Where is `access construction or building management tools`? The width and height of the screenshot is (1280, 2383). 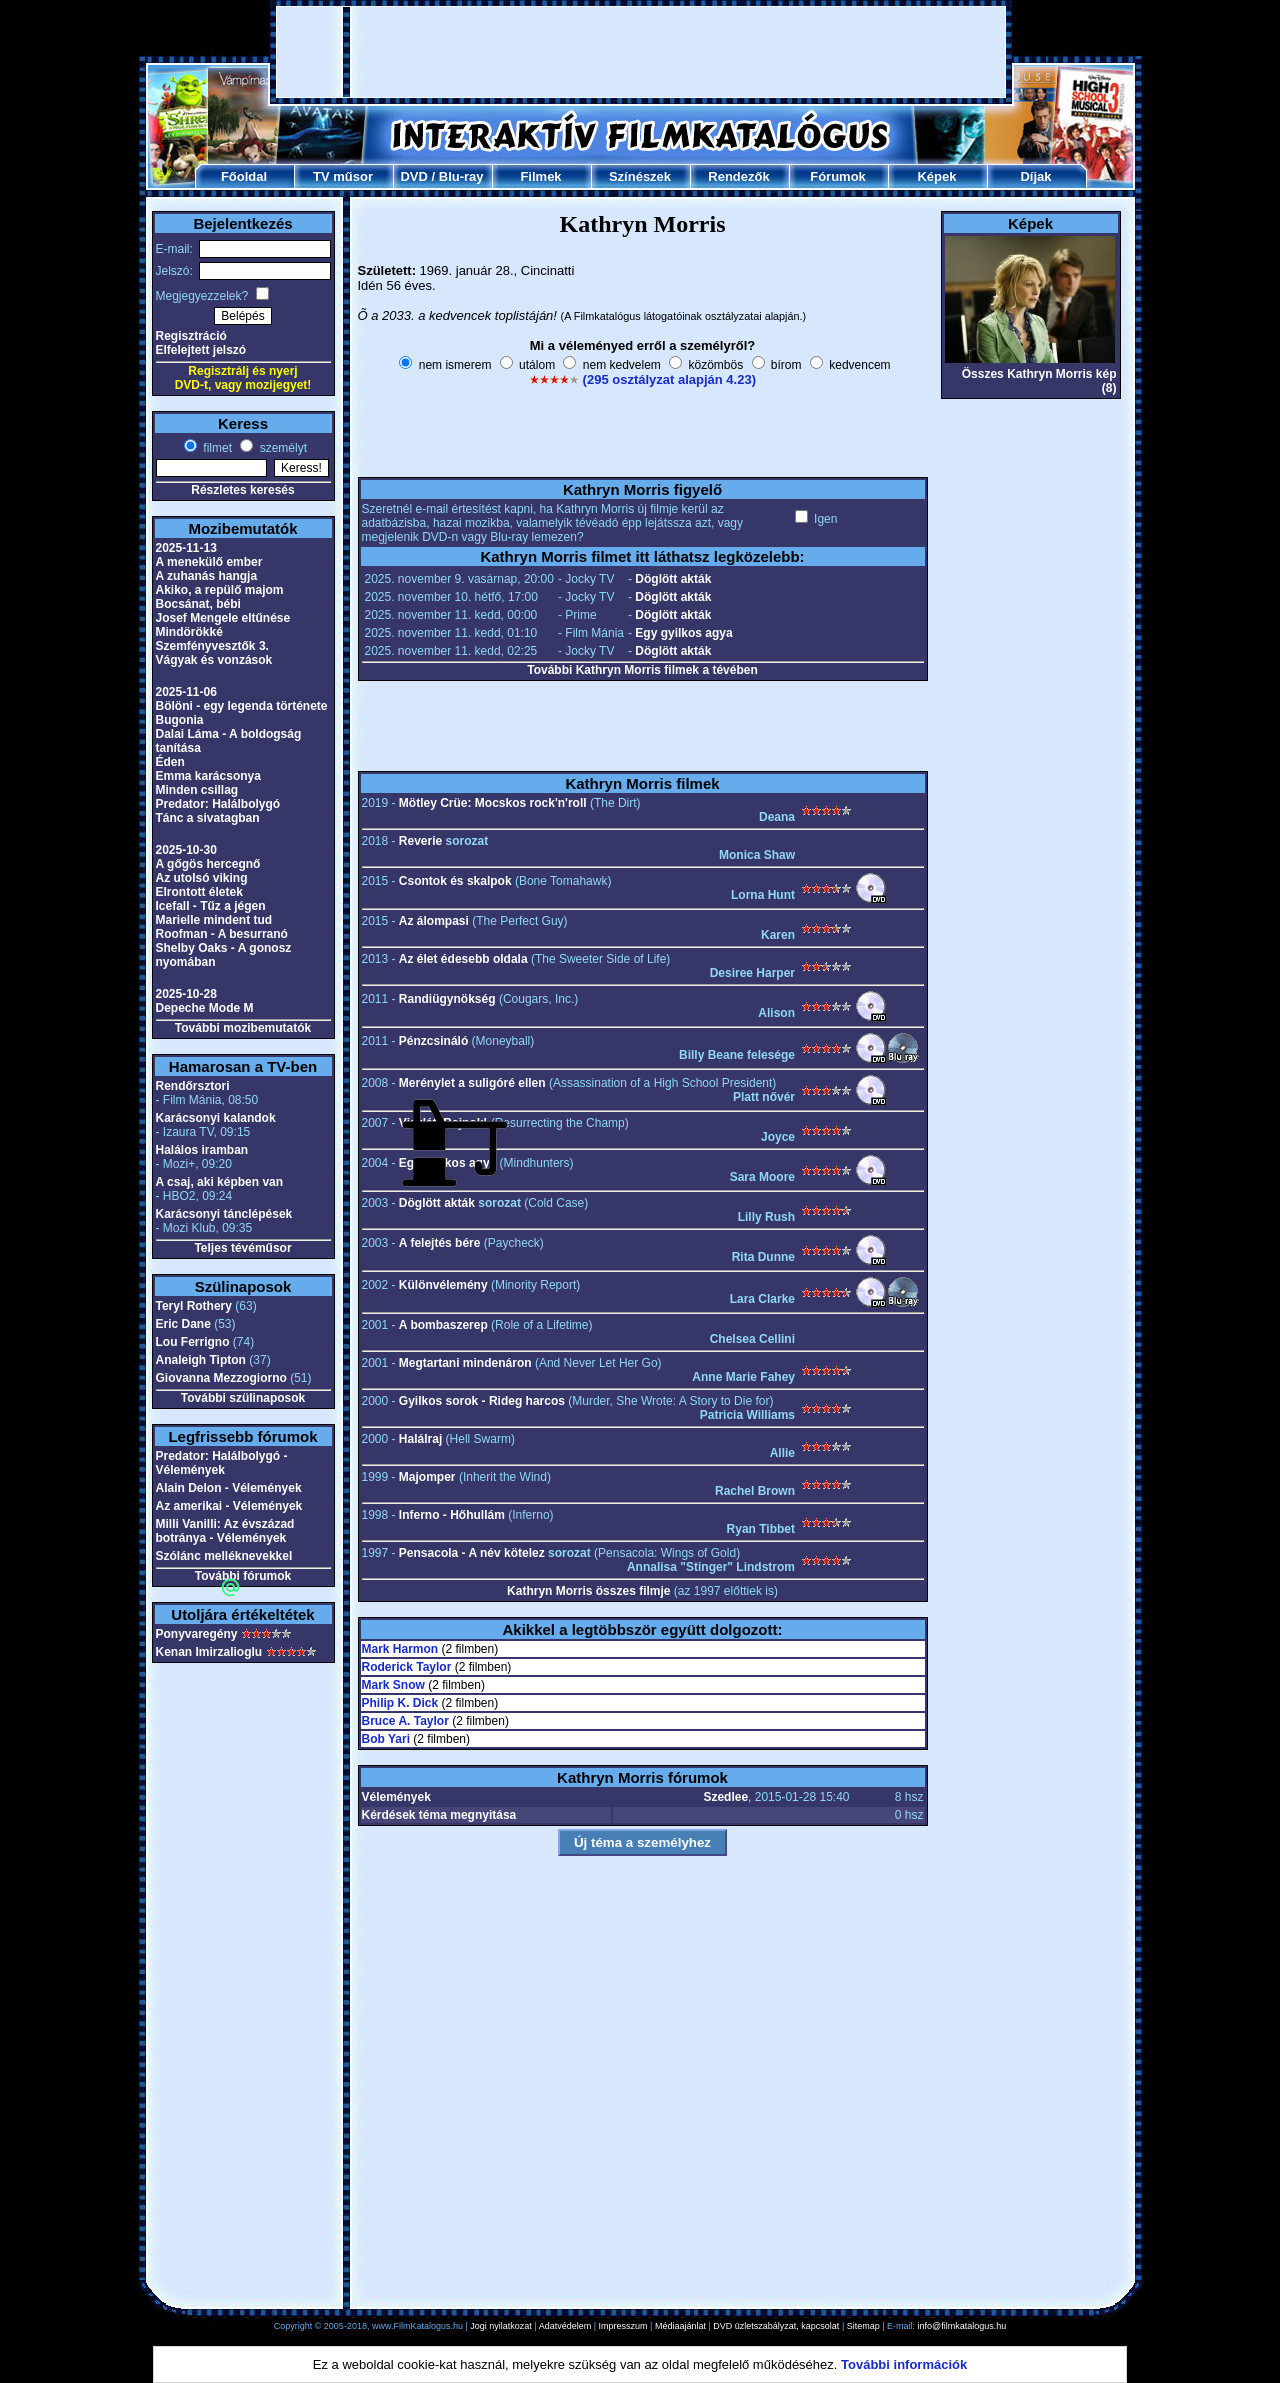
access construction or building management tools is located at coordinates (453, 1143).